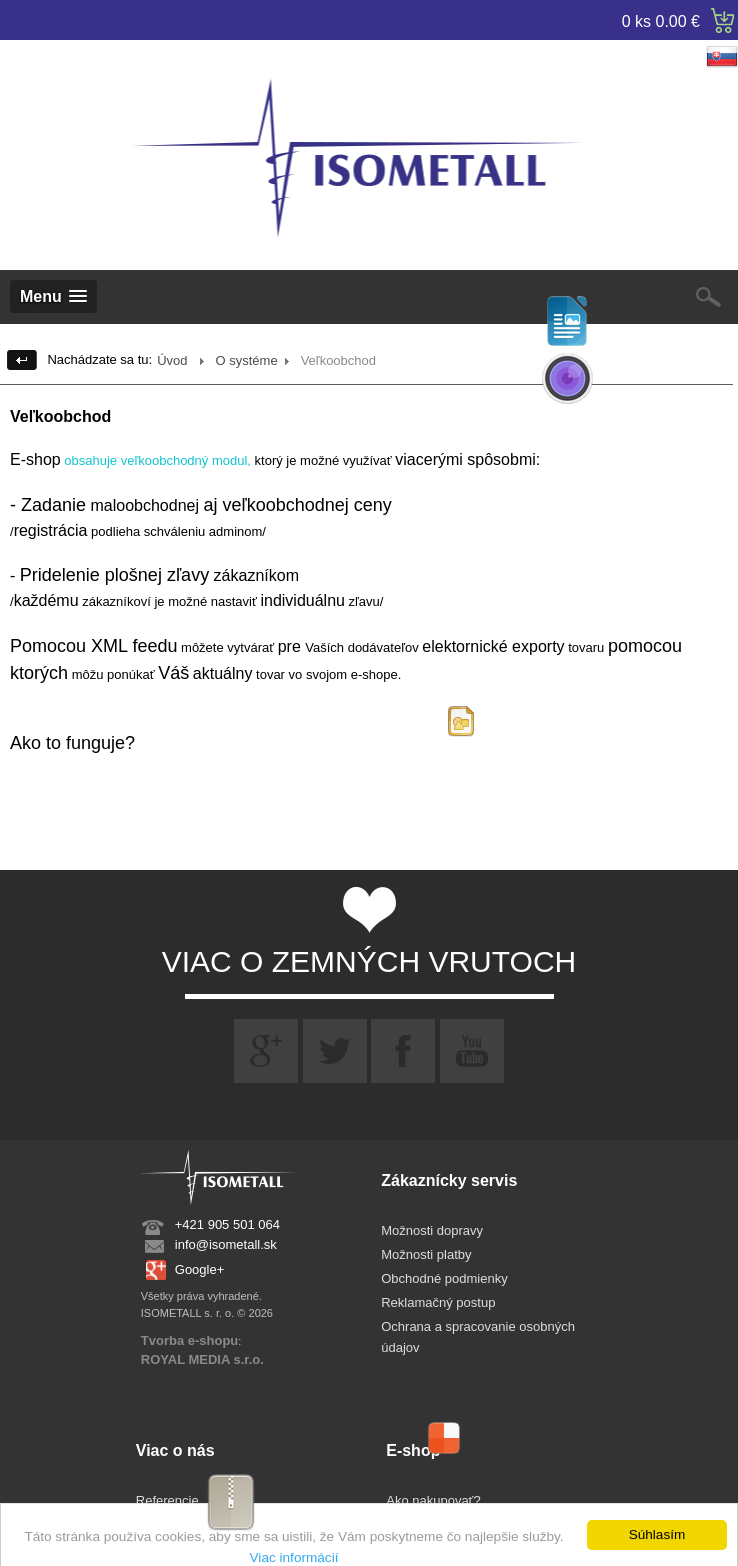 The width and height of the screenshot is (738, 1566). I want to click on switch to the top-right workspace, so click(444, 1438).